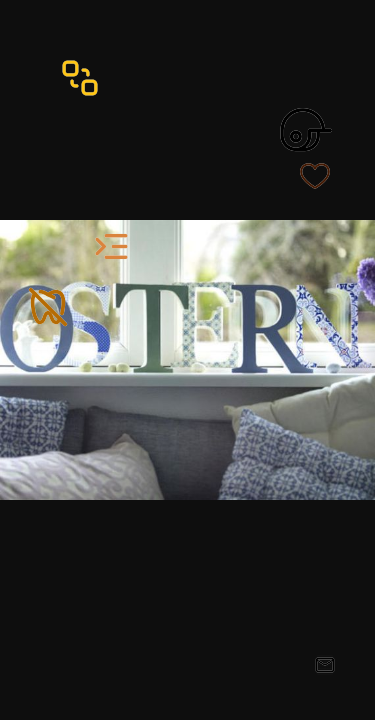 The image size is (375, 720). Describe the element at coordinates (304, 130) in the screenshot. I see `access baseball or sports settings` at that location.